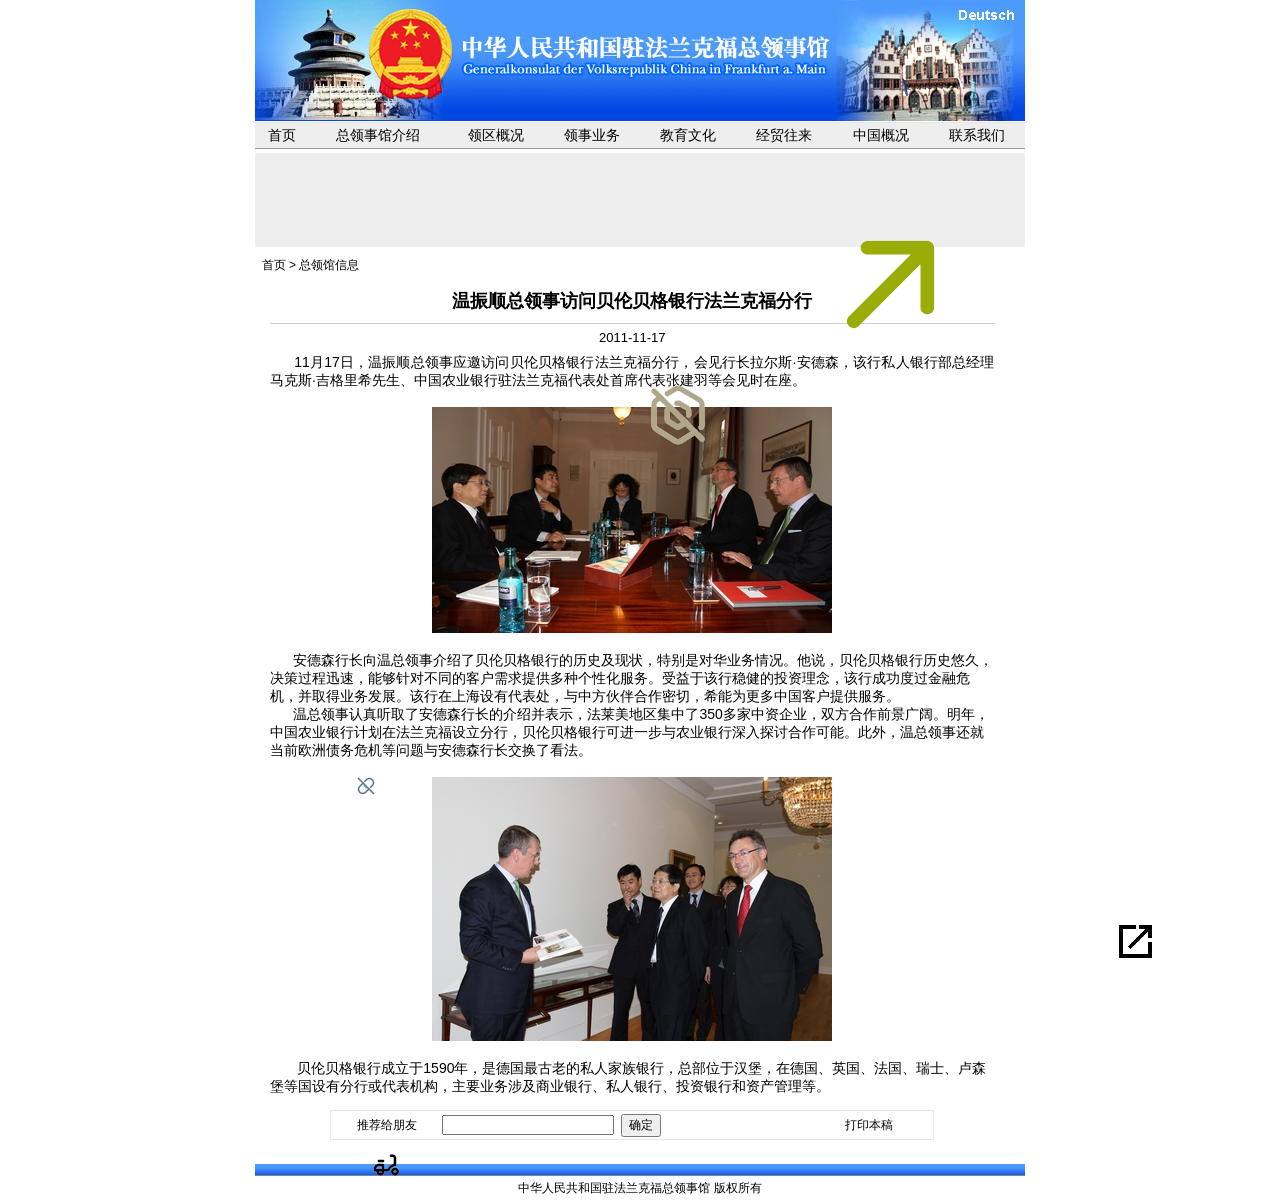  Describe the element at coordinates (366, 786) in the screenshot. I see `remove or disable bandage/healing indicator` at that location.